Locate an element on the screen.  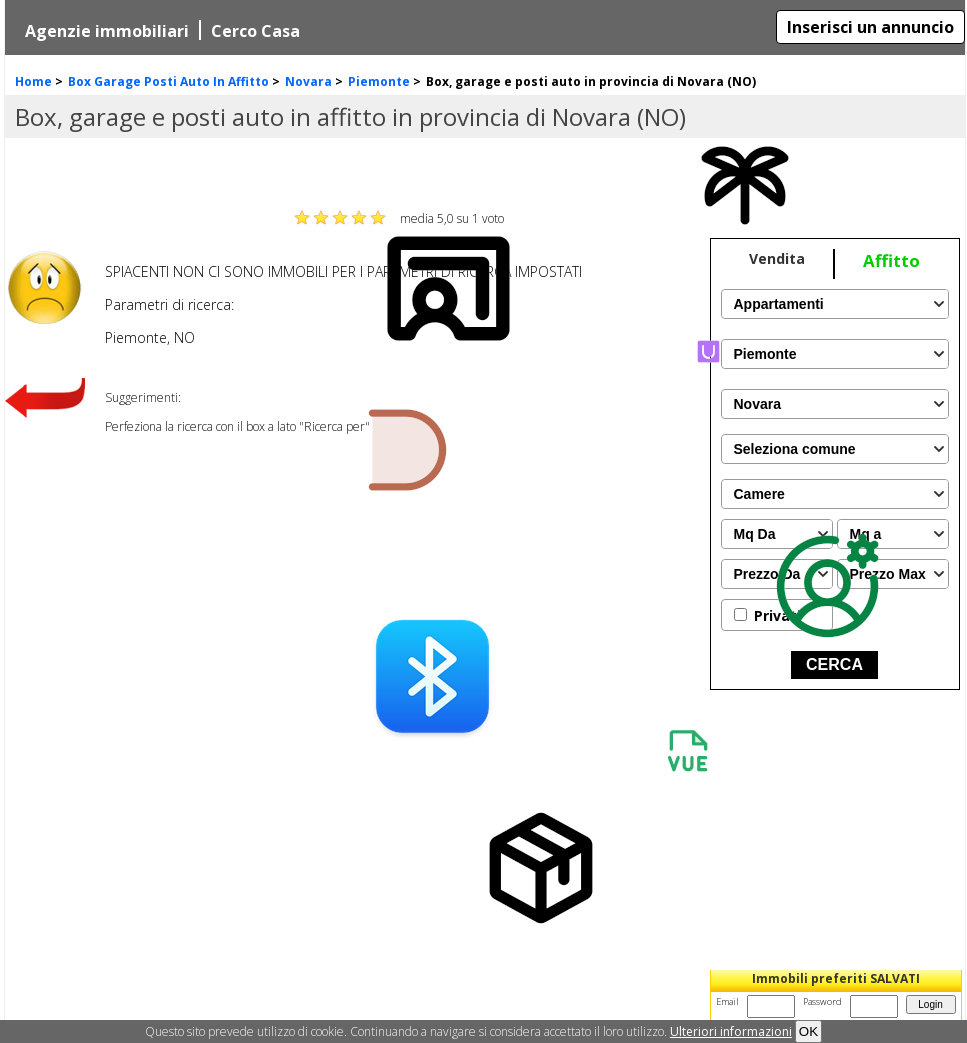
a Vue.js file in your project is located at coordinates (688, 752).